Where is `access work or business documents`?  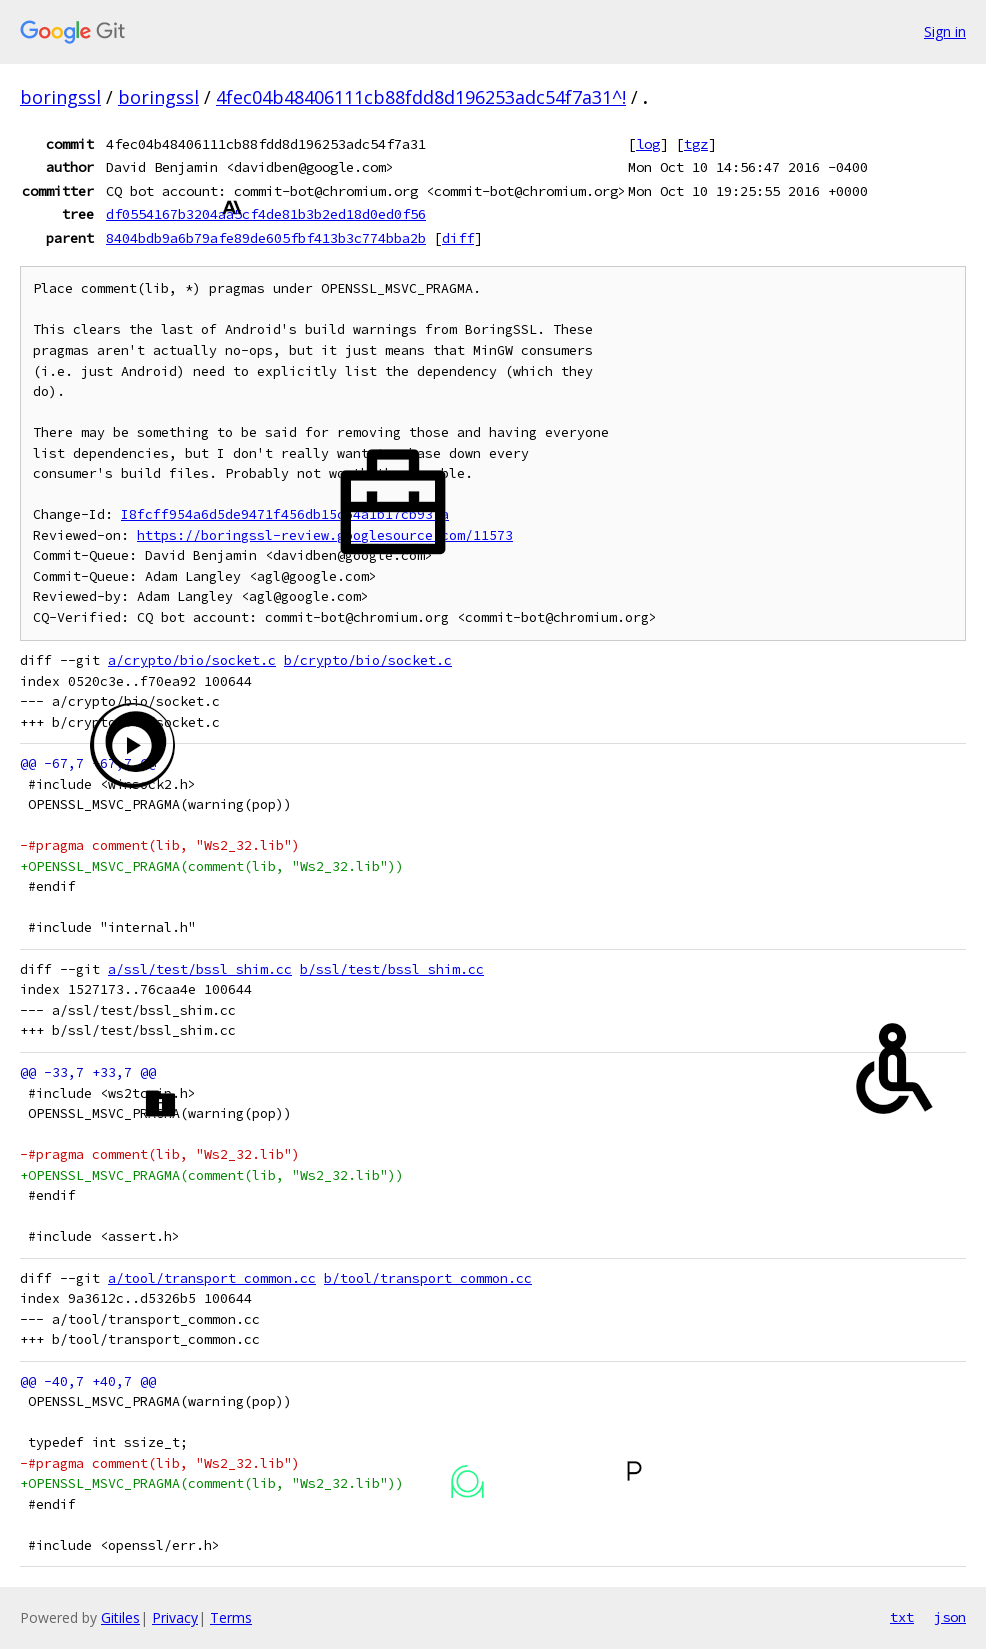
access work or business documents is located at coordinates (393, 507).